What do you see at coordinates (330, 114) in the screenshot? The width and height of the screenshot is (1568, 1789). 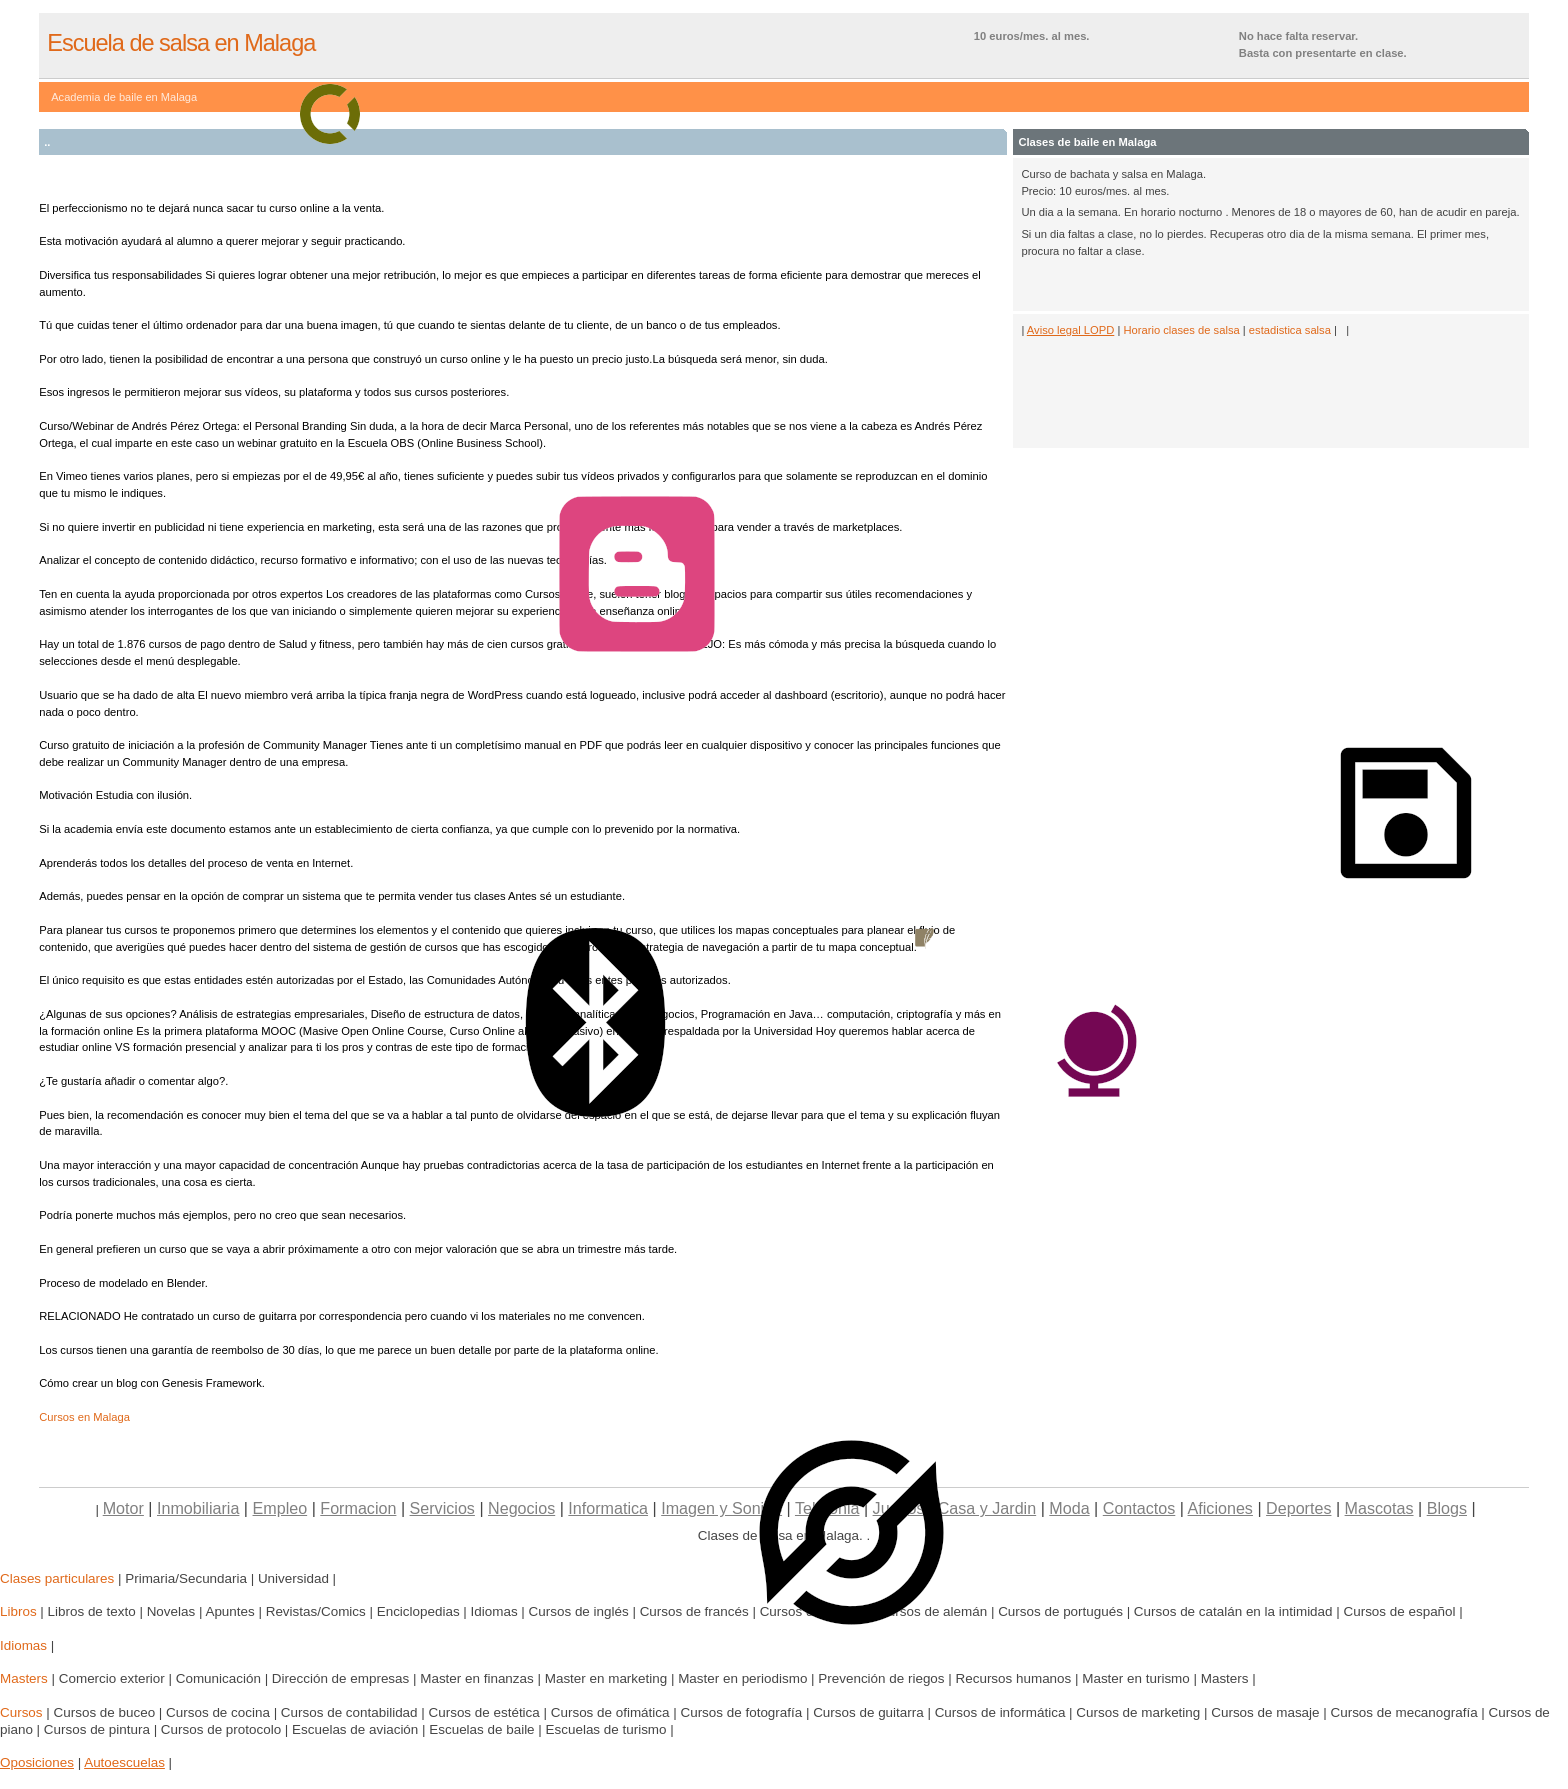 I see `visit open collective profile or page` at bounding box center [330, 114].